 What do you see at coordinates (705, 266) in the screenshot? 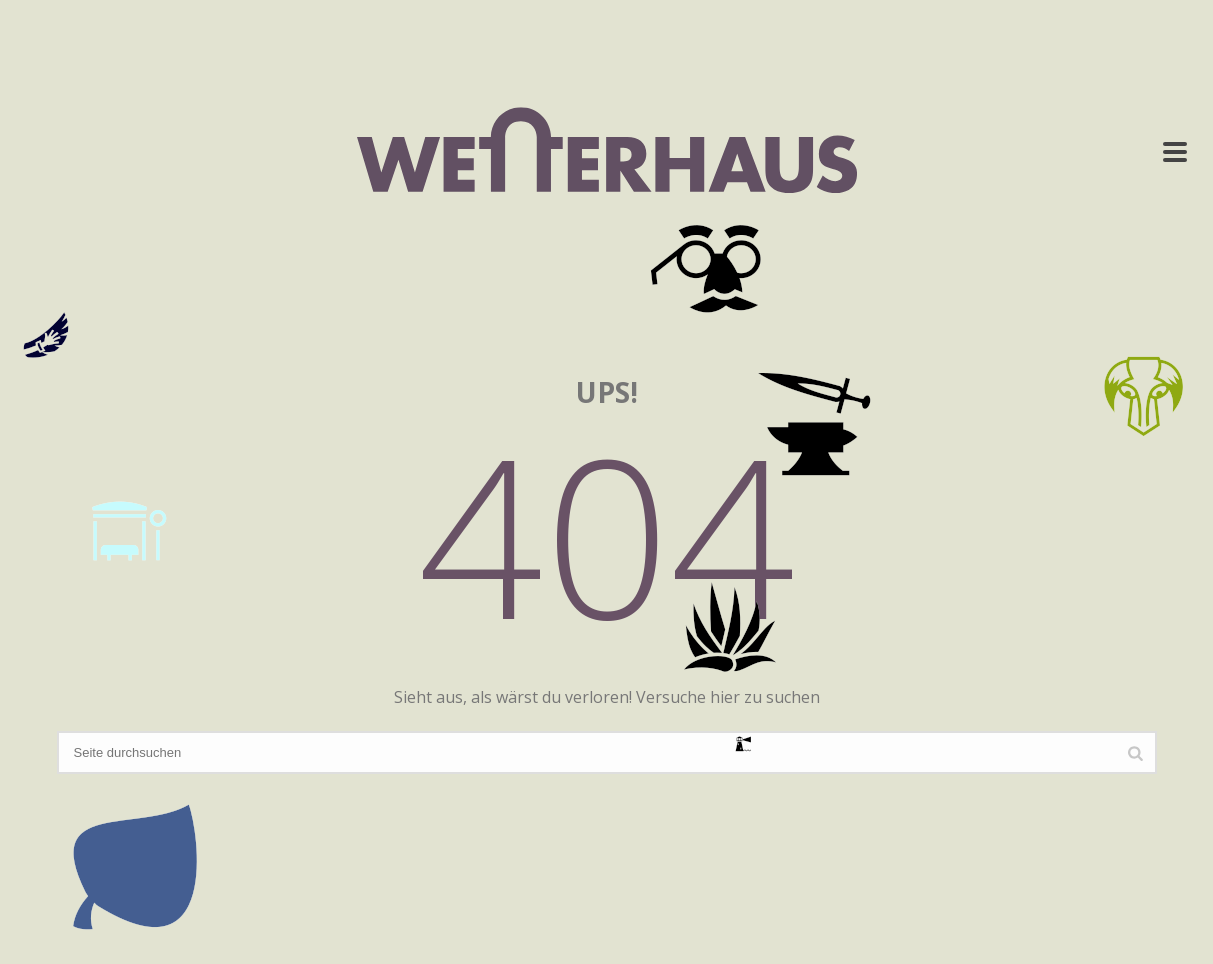
I see `access prank or joke features` at bounding box center [705, 266].